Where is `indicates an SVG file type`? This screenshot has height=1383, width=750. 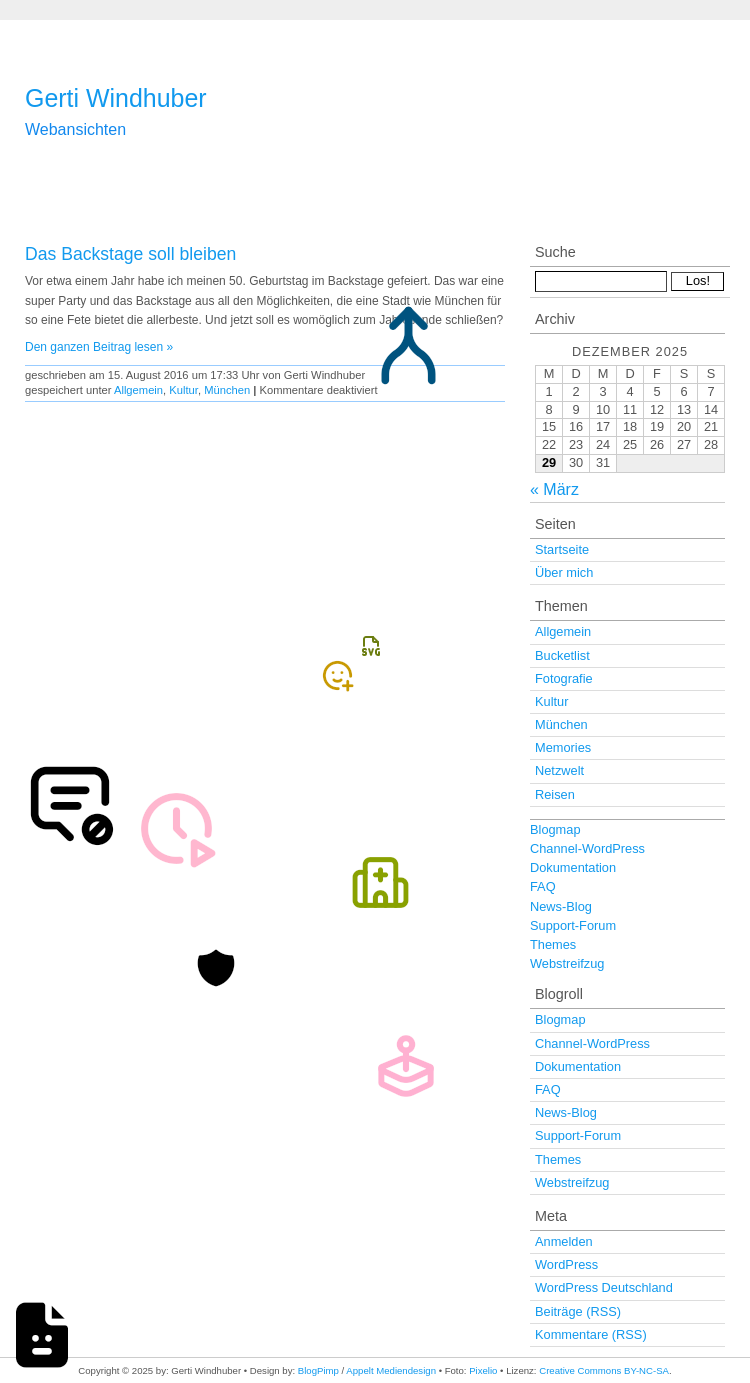 indicates an SVG file type is located at coordinates (371, 646).